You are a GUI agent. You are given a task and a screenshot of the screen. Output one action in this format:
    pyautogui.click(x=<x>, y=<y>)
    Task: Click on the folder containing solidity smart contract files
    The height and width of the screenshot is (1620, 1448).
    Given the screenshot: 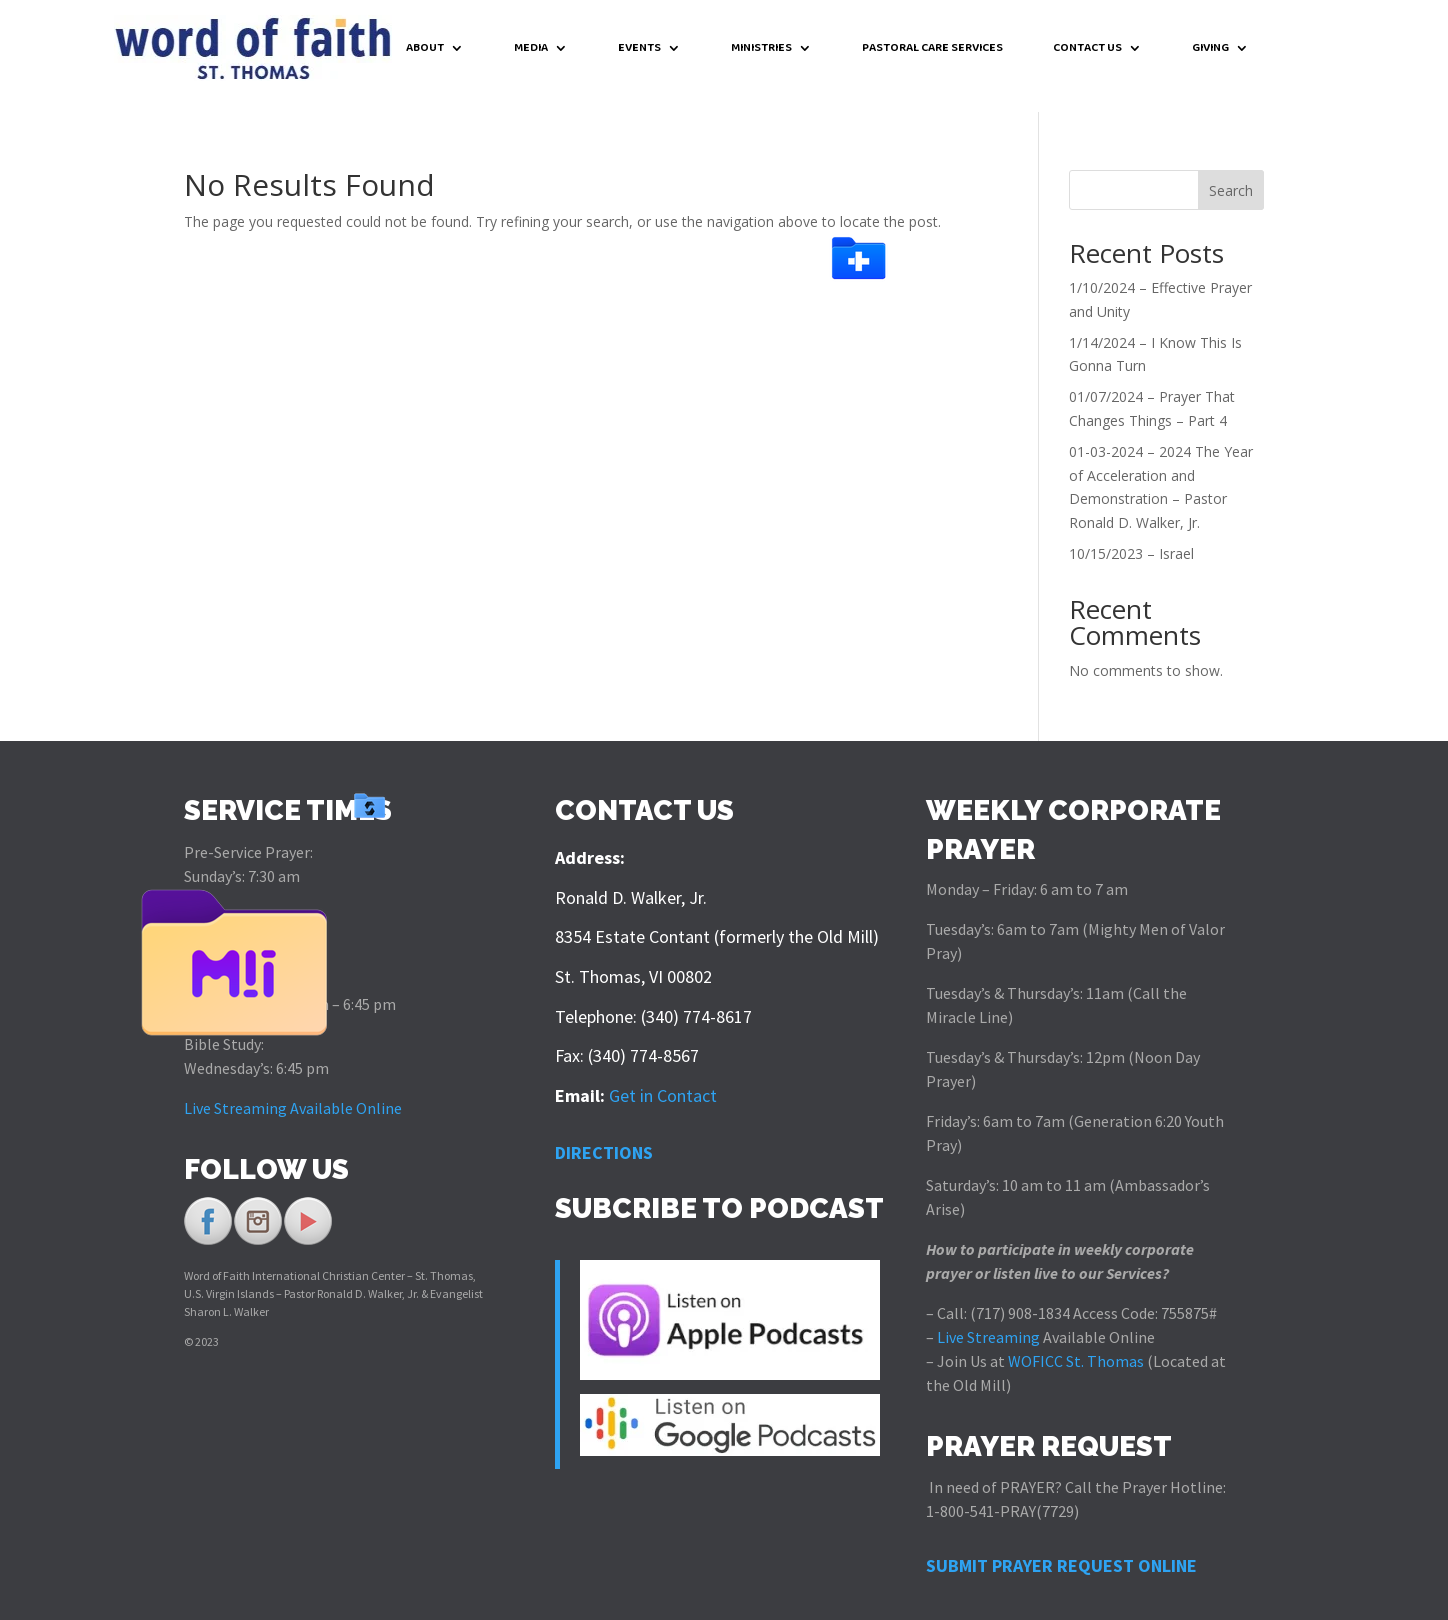 What is the action you would take?
    pyautogui.click(x=369, y=806)
    